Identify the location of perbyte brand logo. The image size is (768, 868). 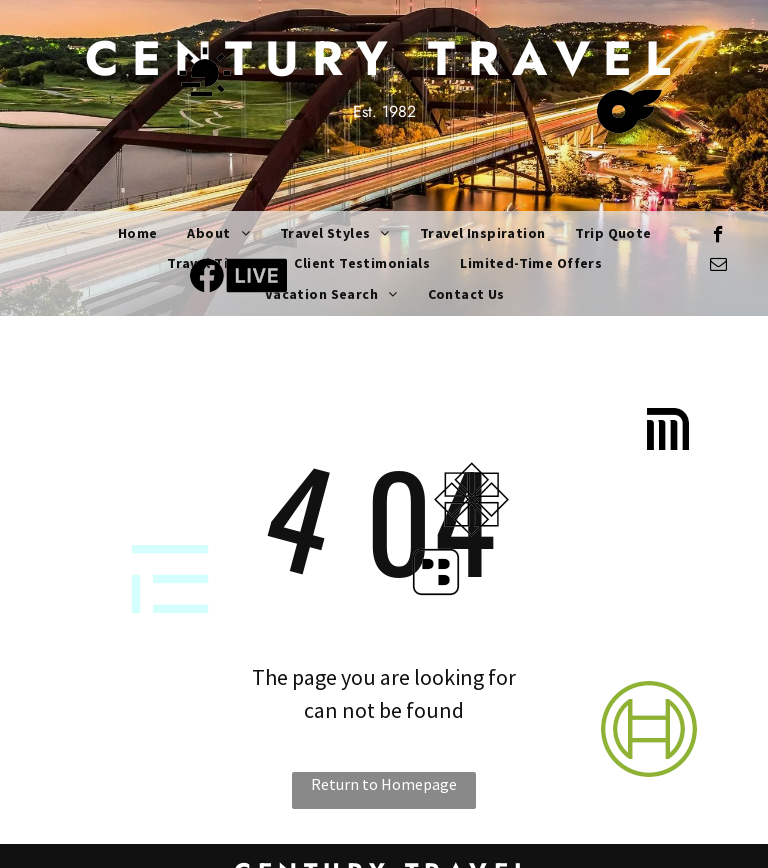
(436, 572).